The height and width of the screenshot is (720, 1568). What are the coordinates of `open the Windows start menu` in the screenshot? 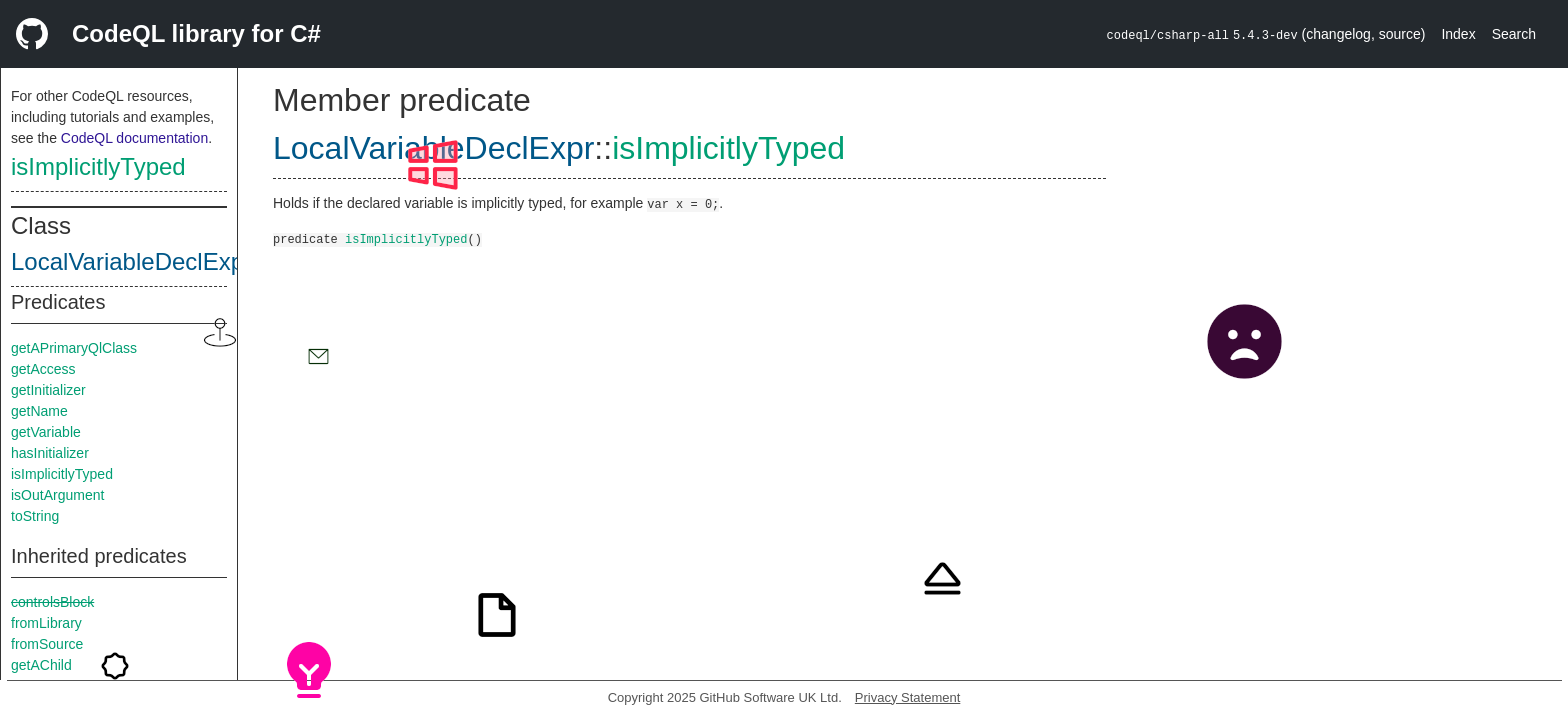 It's located at (435, 165).